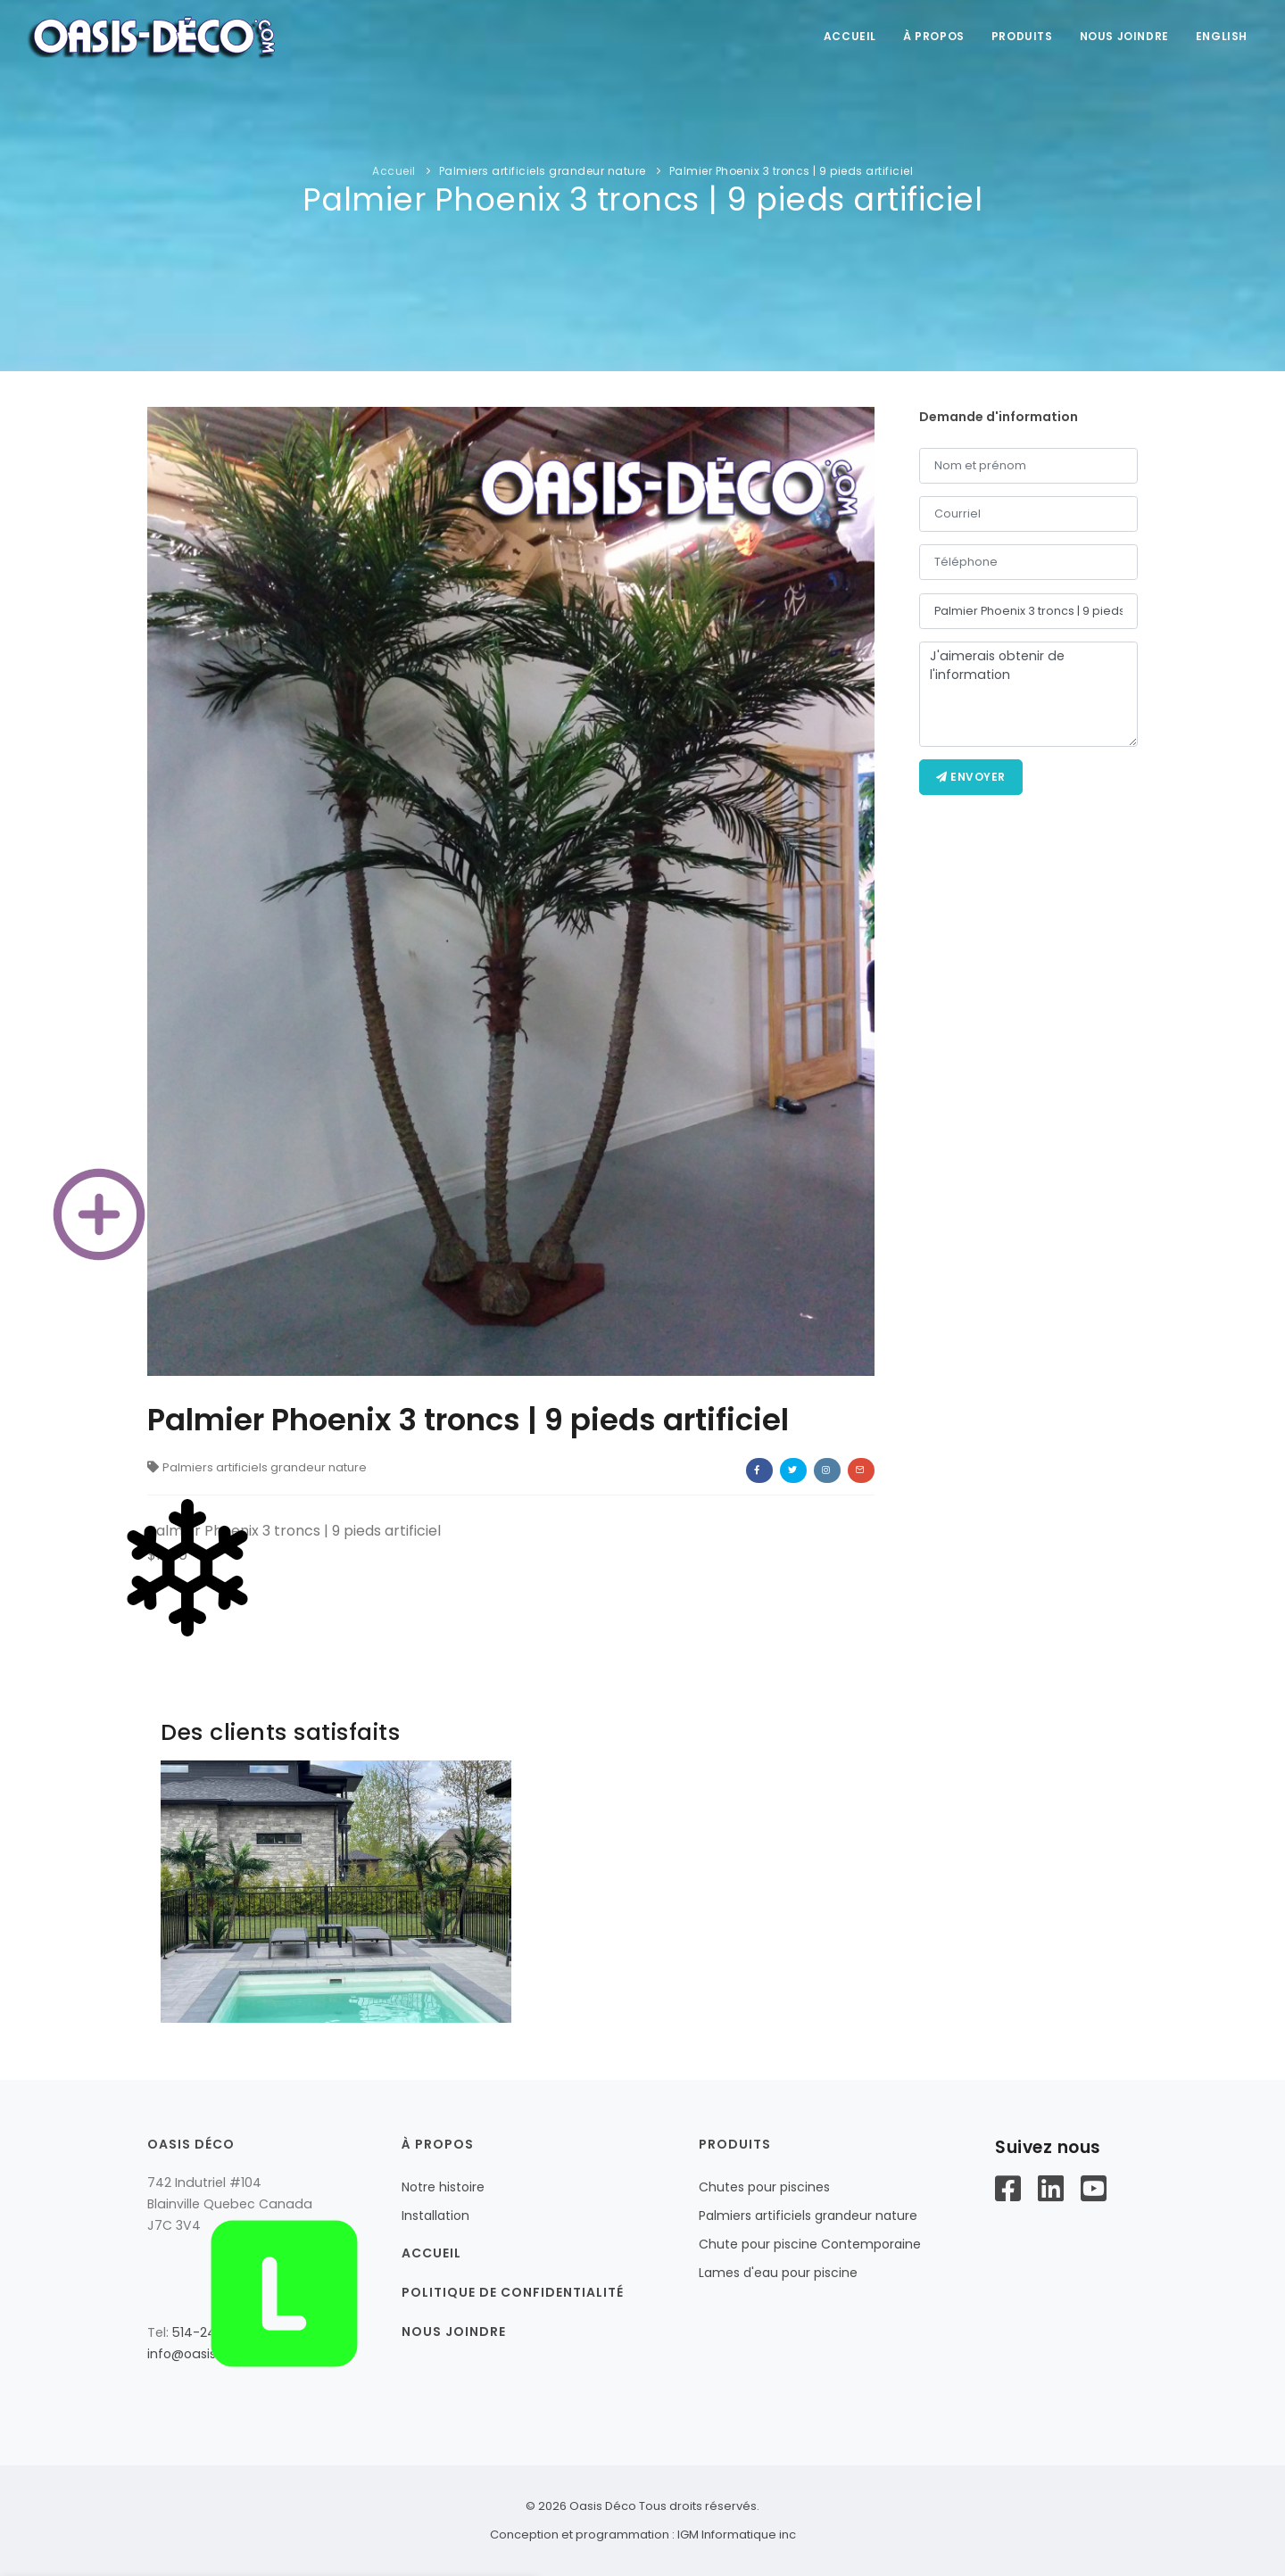 The height and width of the screenshot is (2576, 1285). I want to click on add a new item, so click(99, 1214).